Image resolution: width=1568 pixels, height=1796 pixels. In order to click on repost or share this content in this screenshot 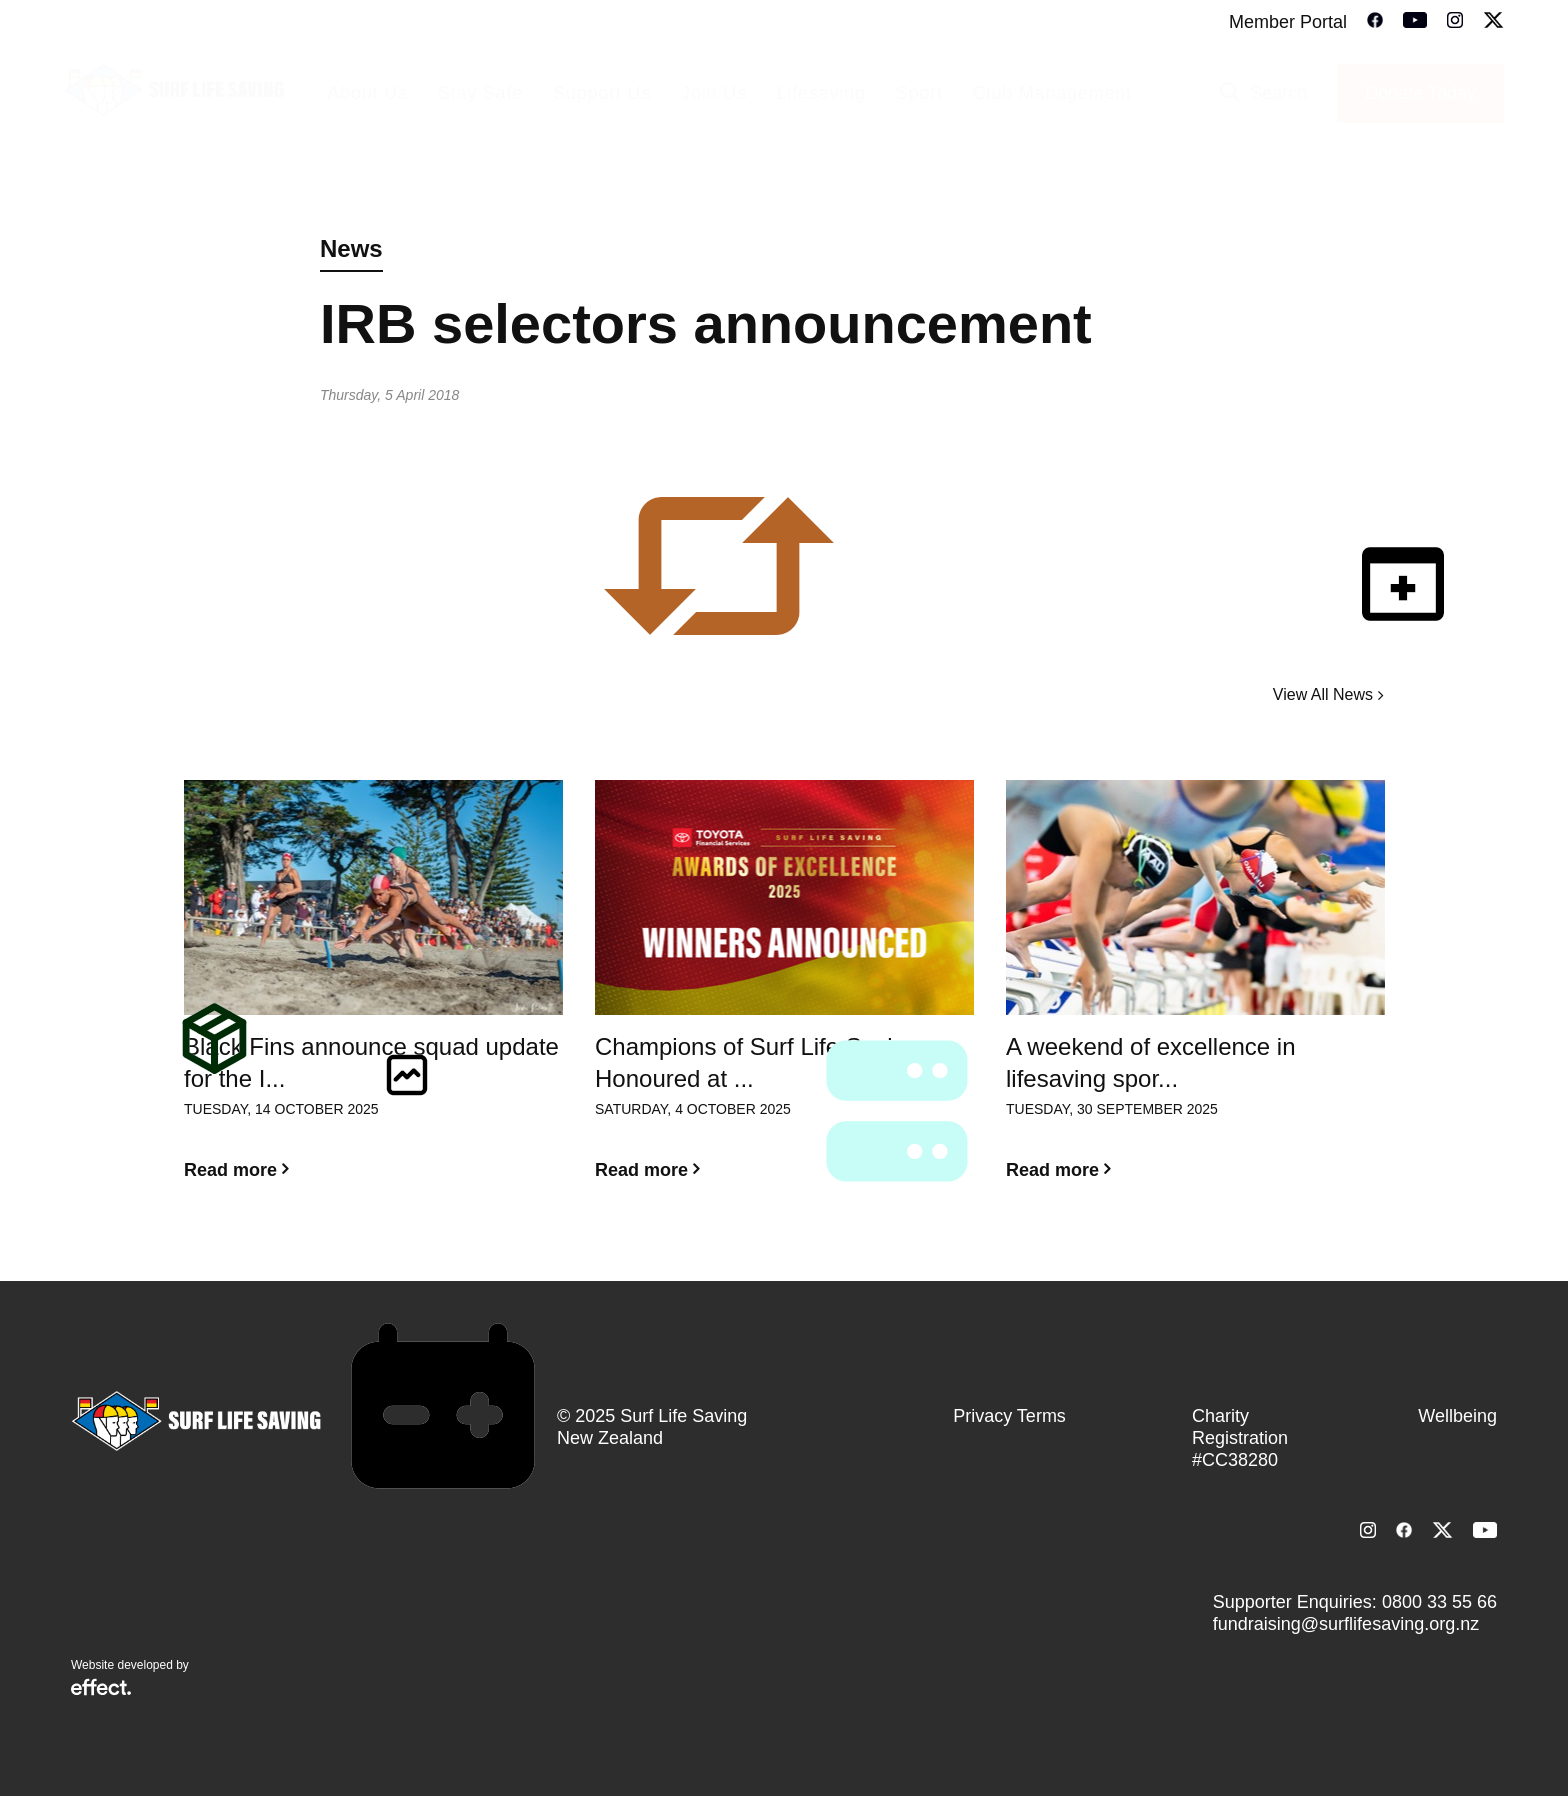, I will do `click(719, 566)`.